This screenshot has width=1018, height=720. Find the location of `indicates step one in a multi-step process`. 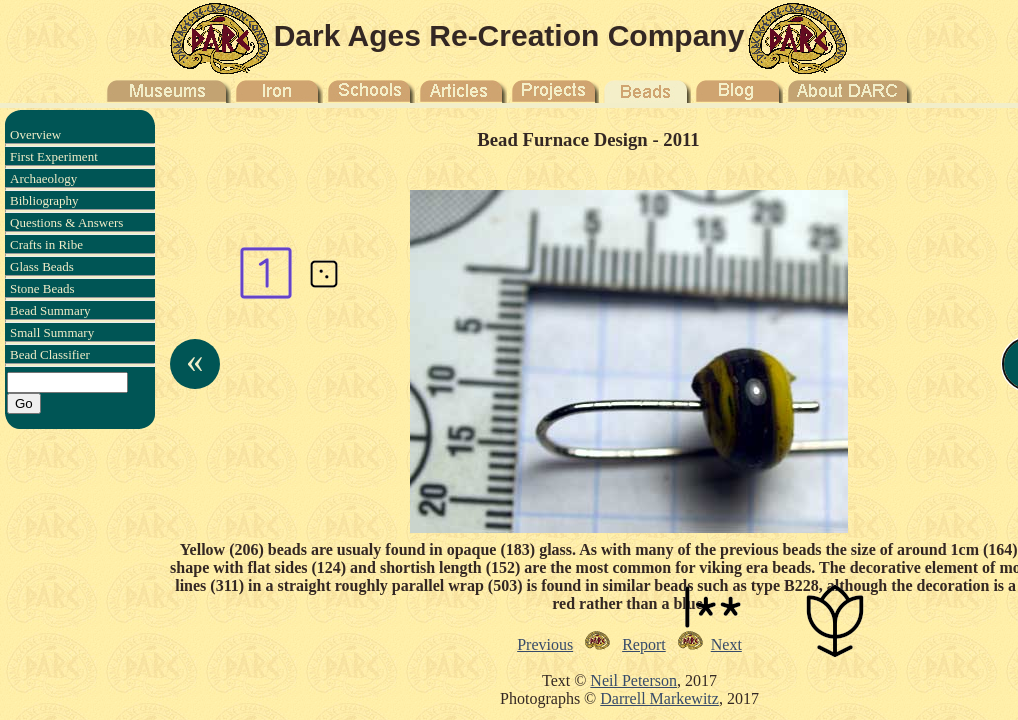

indicates step one in a multi-step process is located at coordinates (266, 273).